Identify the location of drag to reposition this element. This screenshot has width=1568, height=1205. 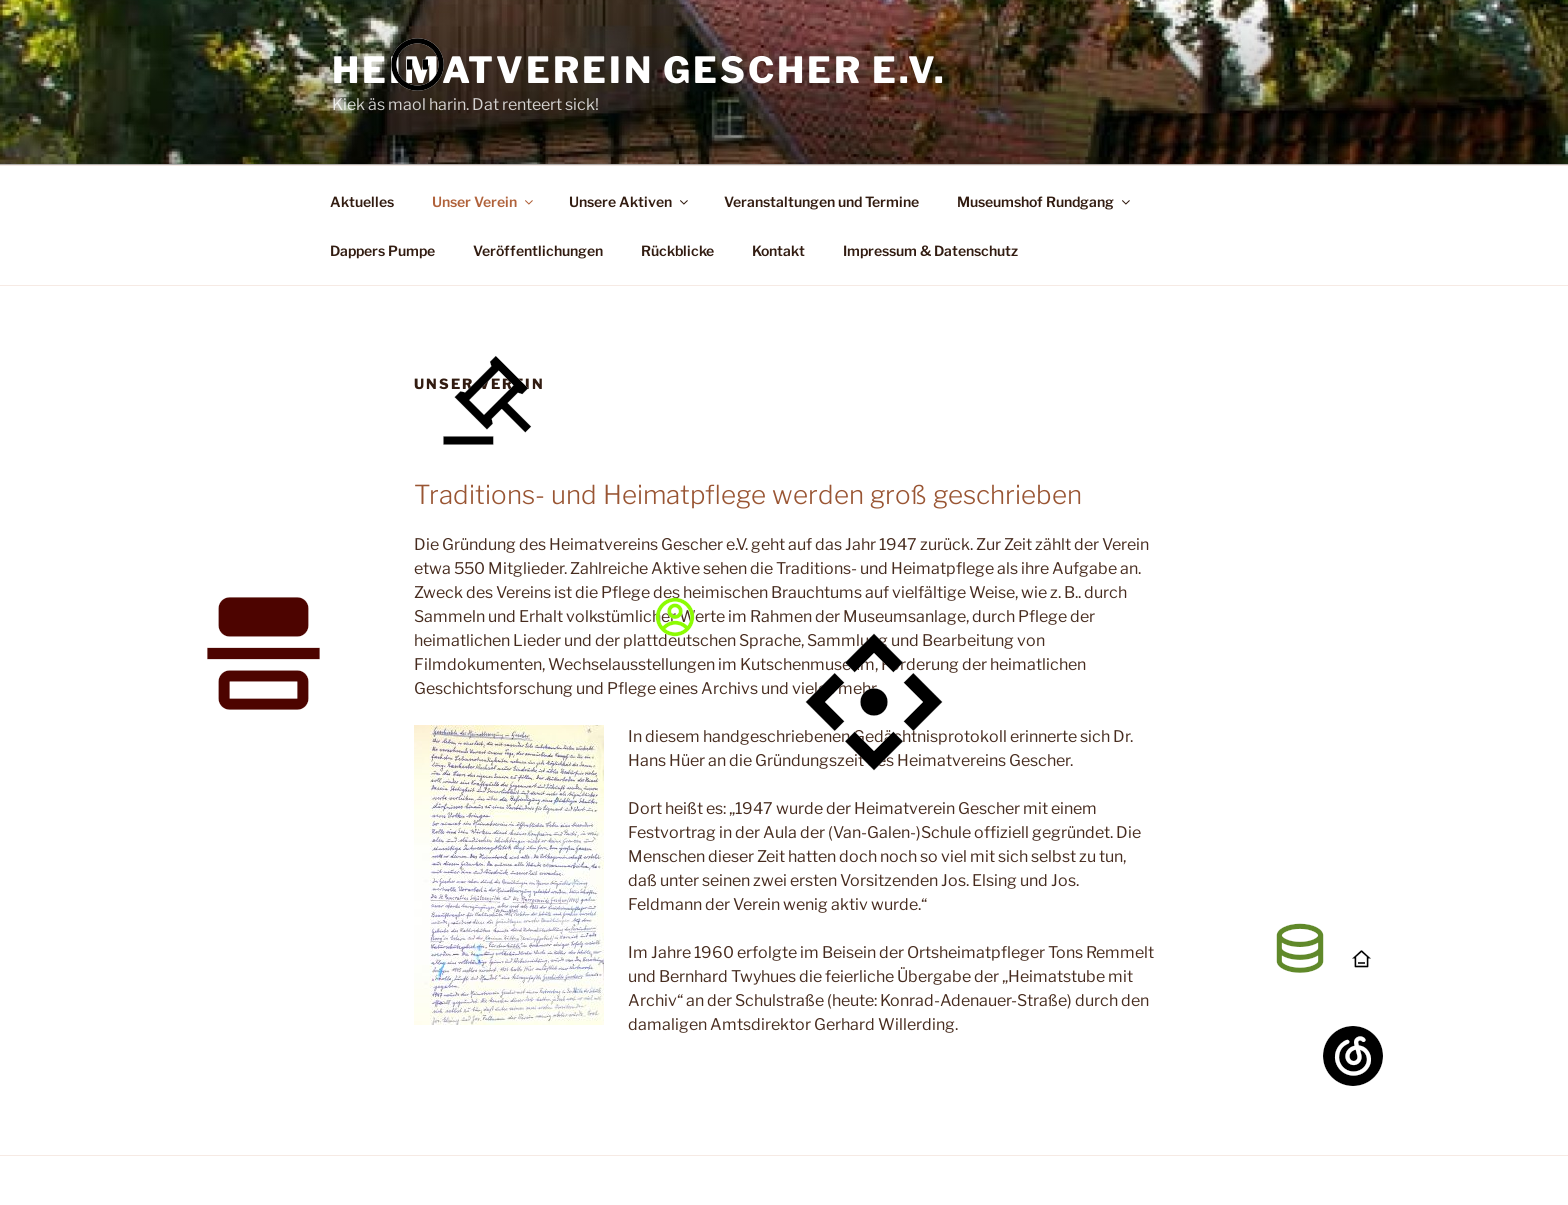
(874, 702).